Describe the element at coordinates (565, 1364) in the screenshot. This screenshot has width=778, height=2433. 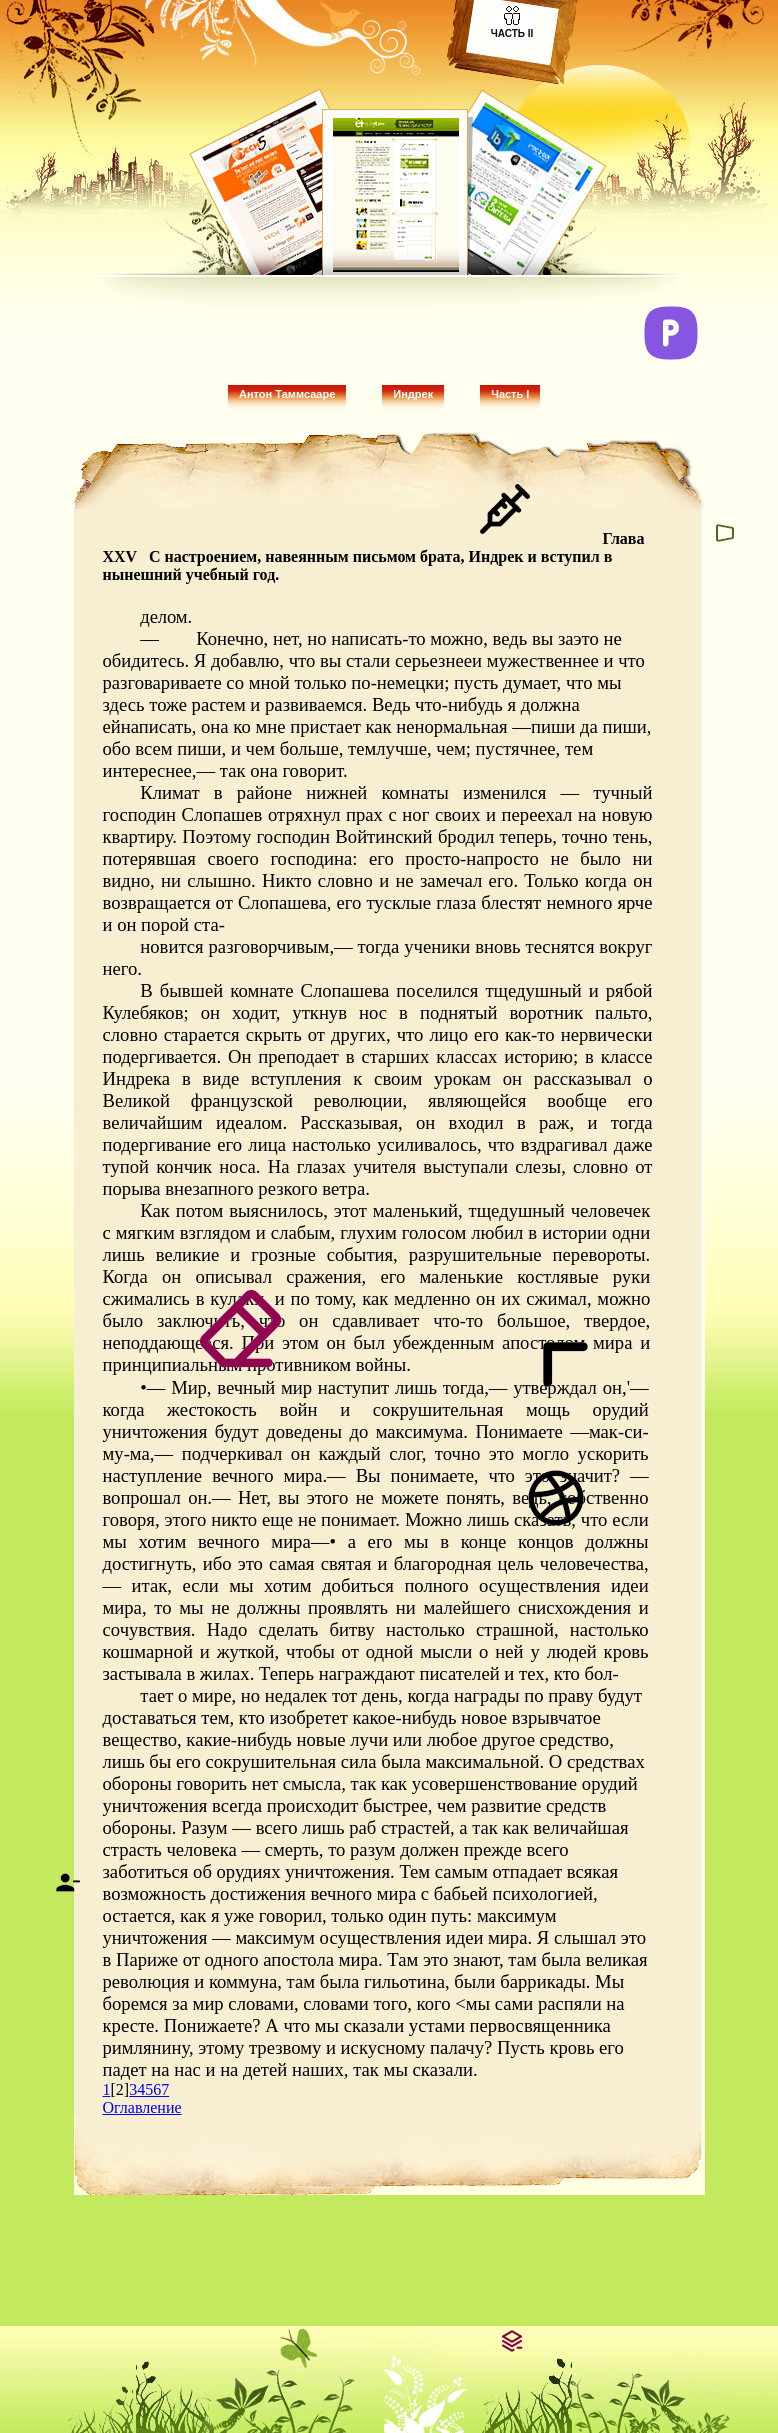
I see `navigate to the top-left or previous section` at that location.